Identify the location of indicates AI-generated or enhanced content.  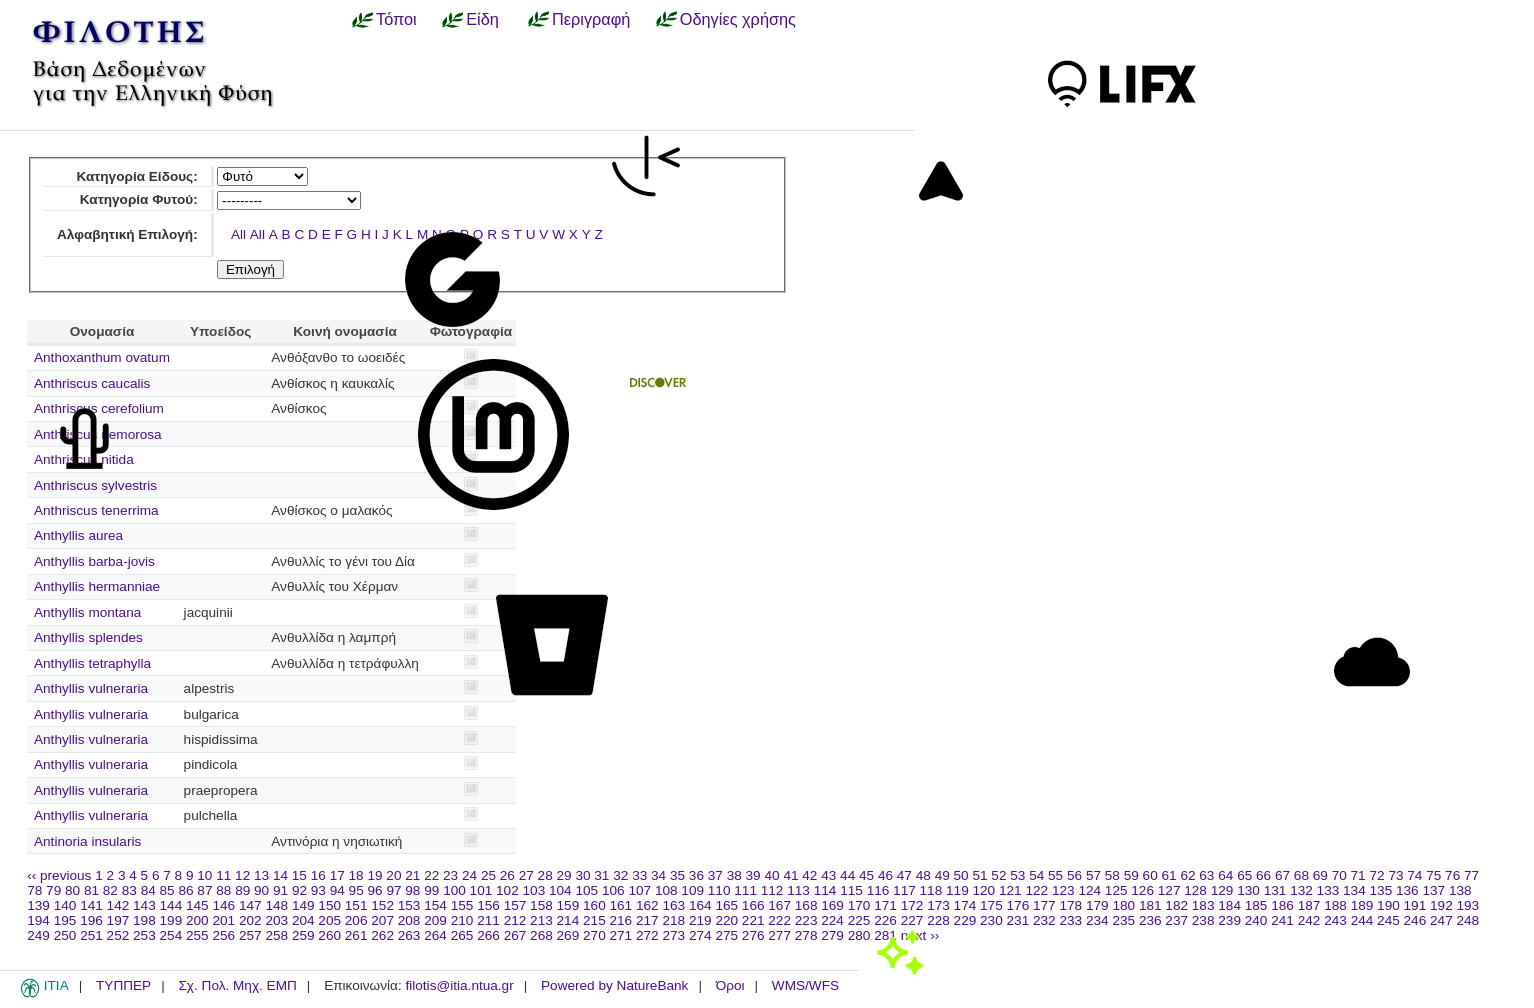
(901, 952).